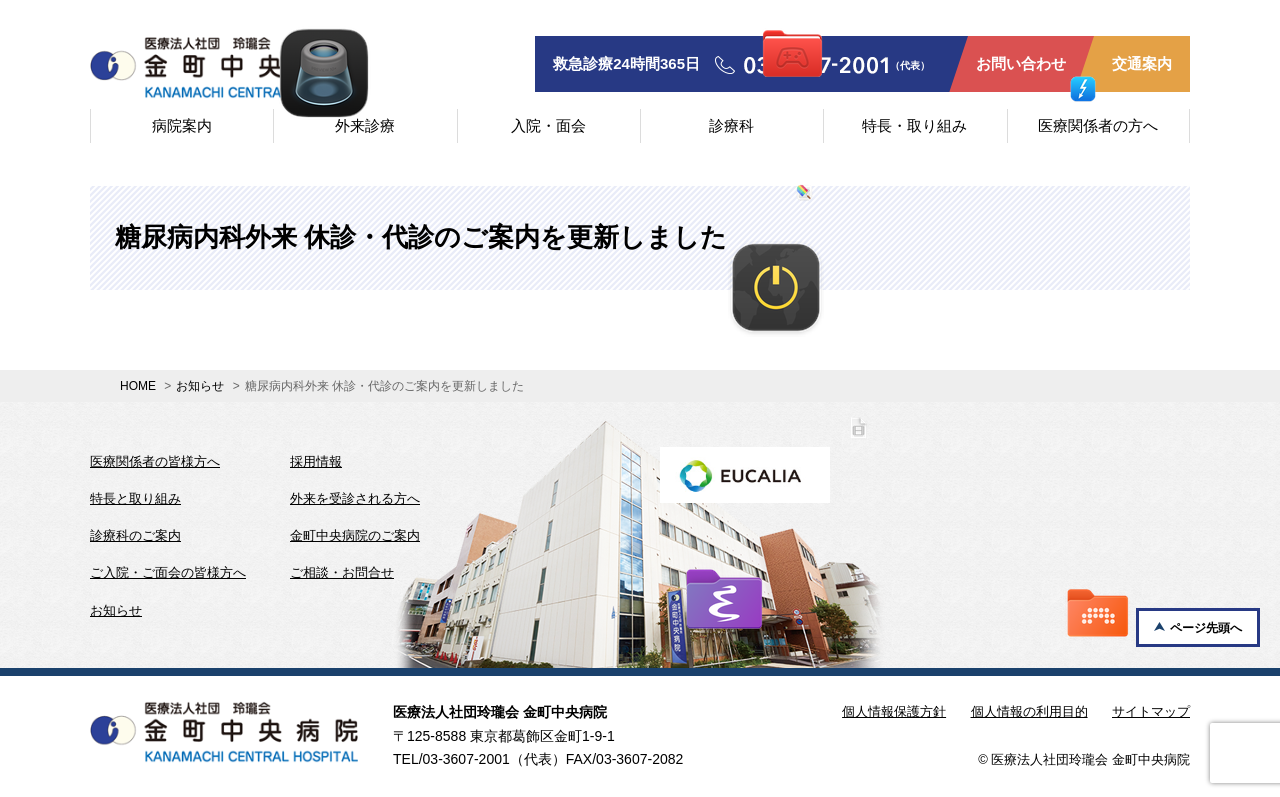 Image resolution: width=1280 pixels, height=797 pixels. Describe the element at coordinates (858, 428) in the screenshot. I see `an srt subtitle file` at that location.